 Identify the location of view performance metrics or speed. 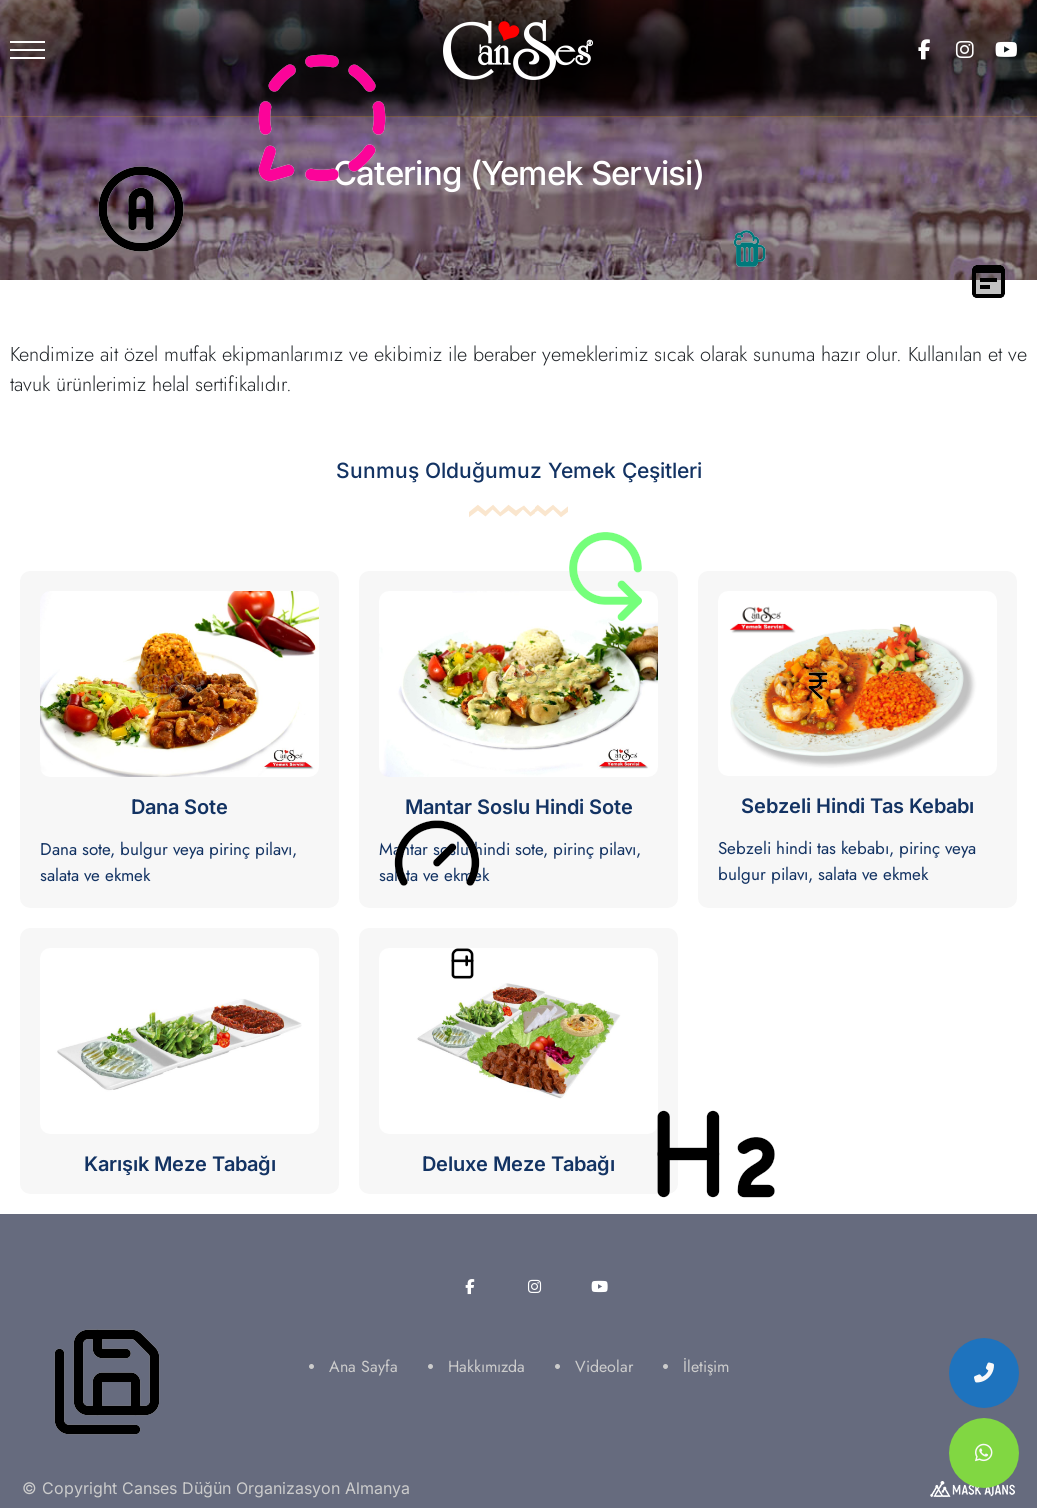
(437, 855).